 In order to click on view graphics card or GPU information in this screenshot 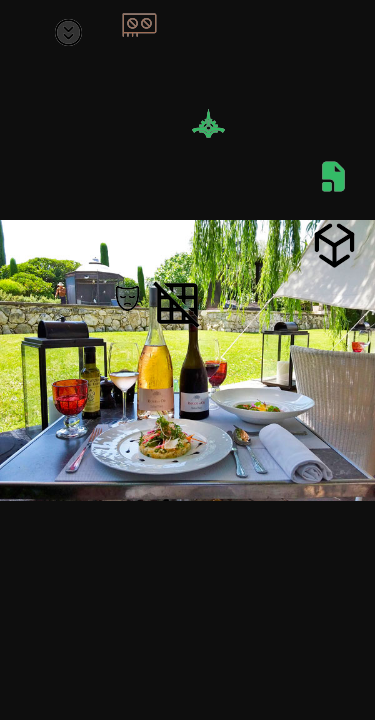, I will do `click(139, 24)`.